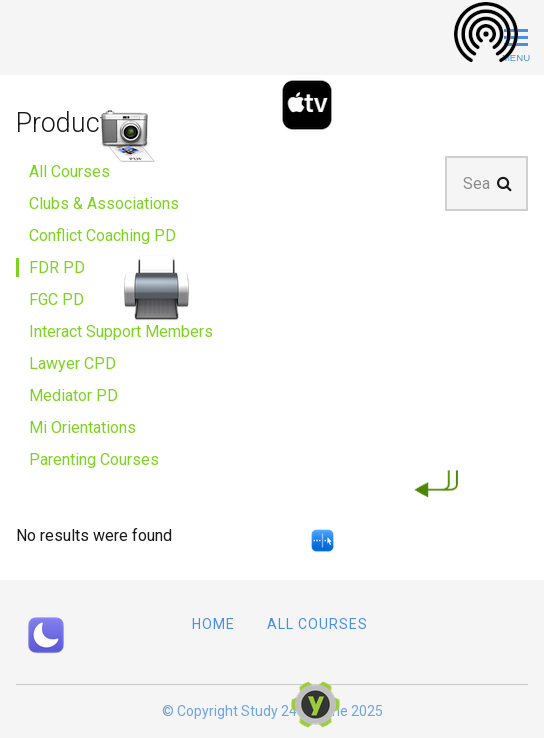  What do you see at coordinates (322, 540) in the screenshot?
I see `configure universal control settings for multi-device input` at bounding box center [322, 540].